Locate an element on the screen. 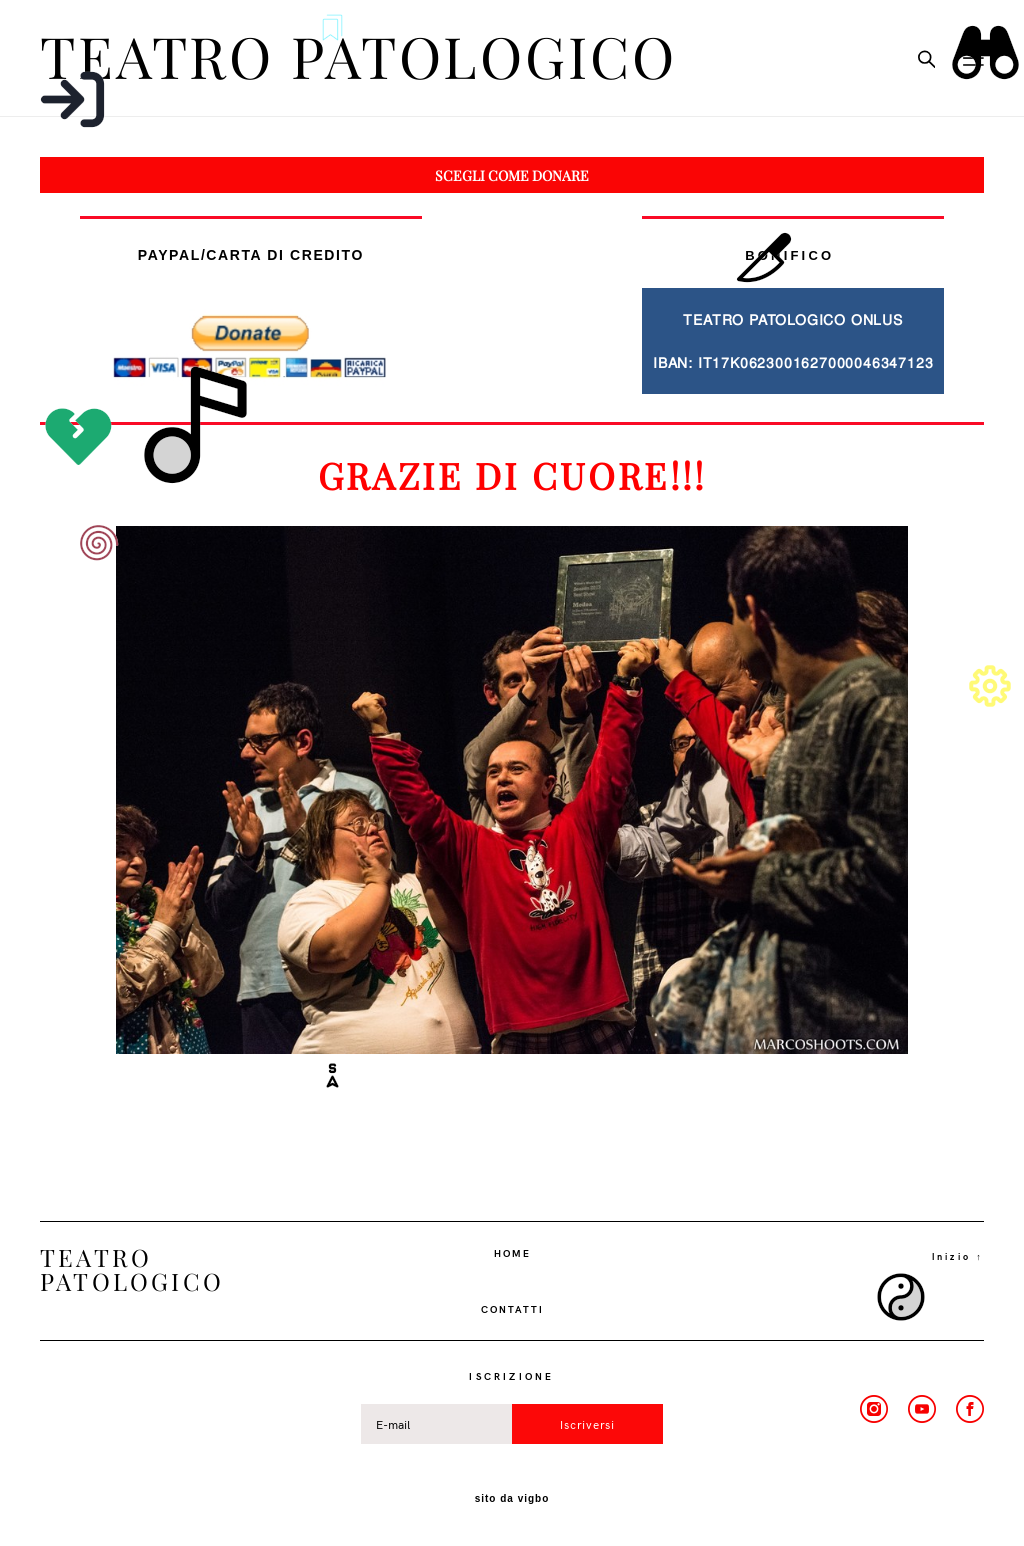 Image resolution: width=1024 pixels, height=1546 pixels. access kitchen or cooking tools is located at coordinates (764, 258).